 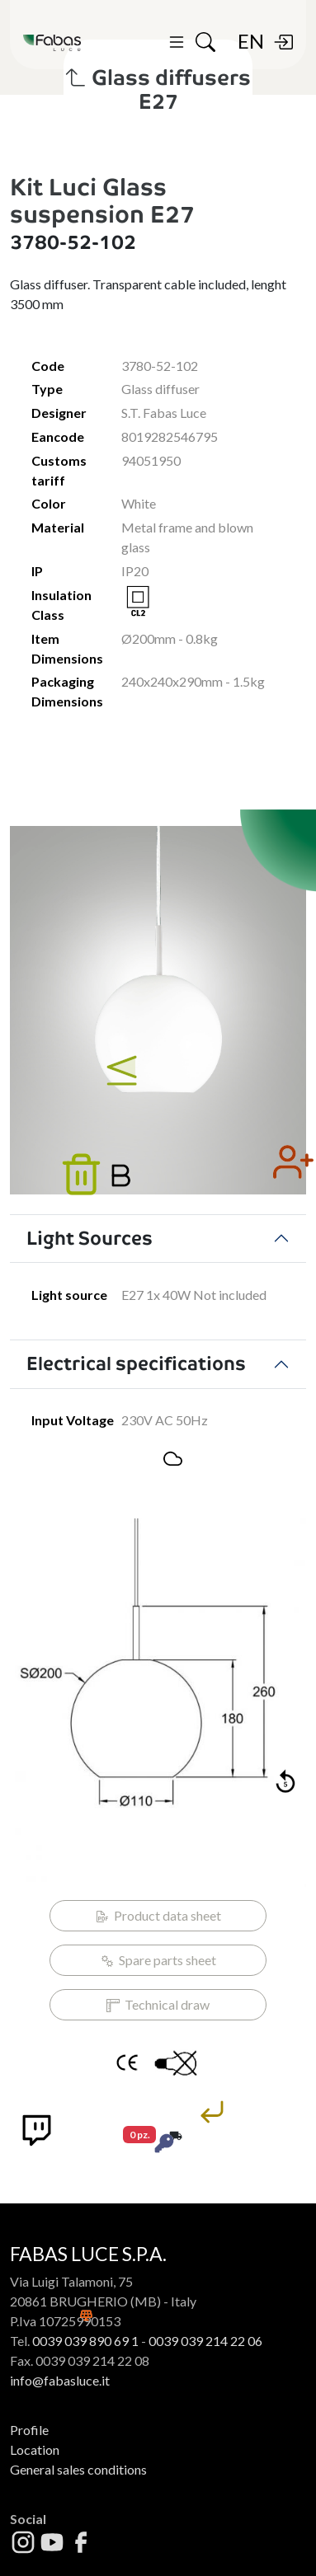 I want to click on skip back 5 seconds in playback, so click(x=285, y=1782).